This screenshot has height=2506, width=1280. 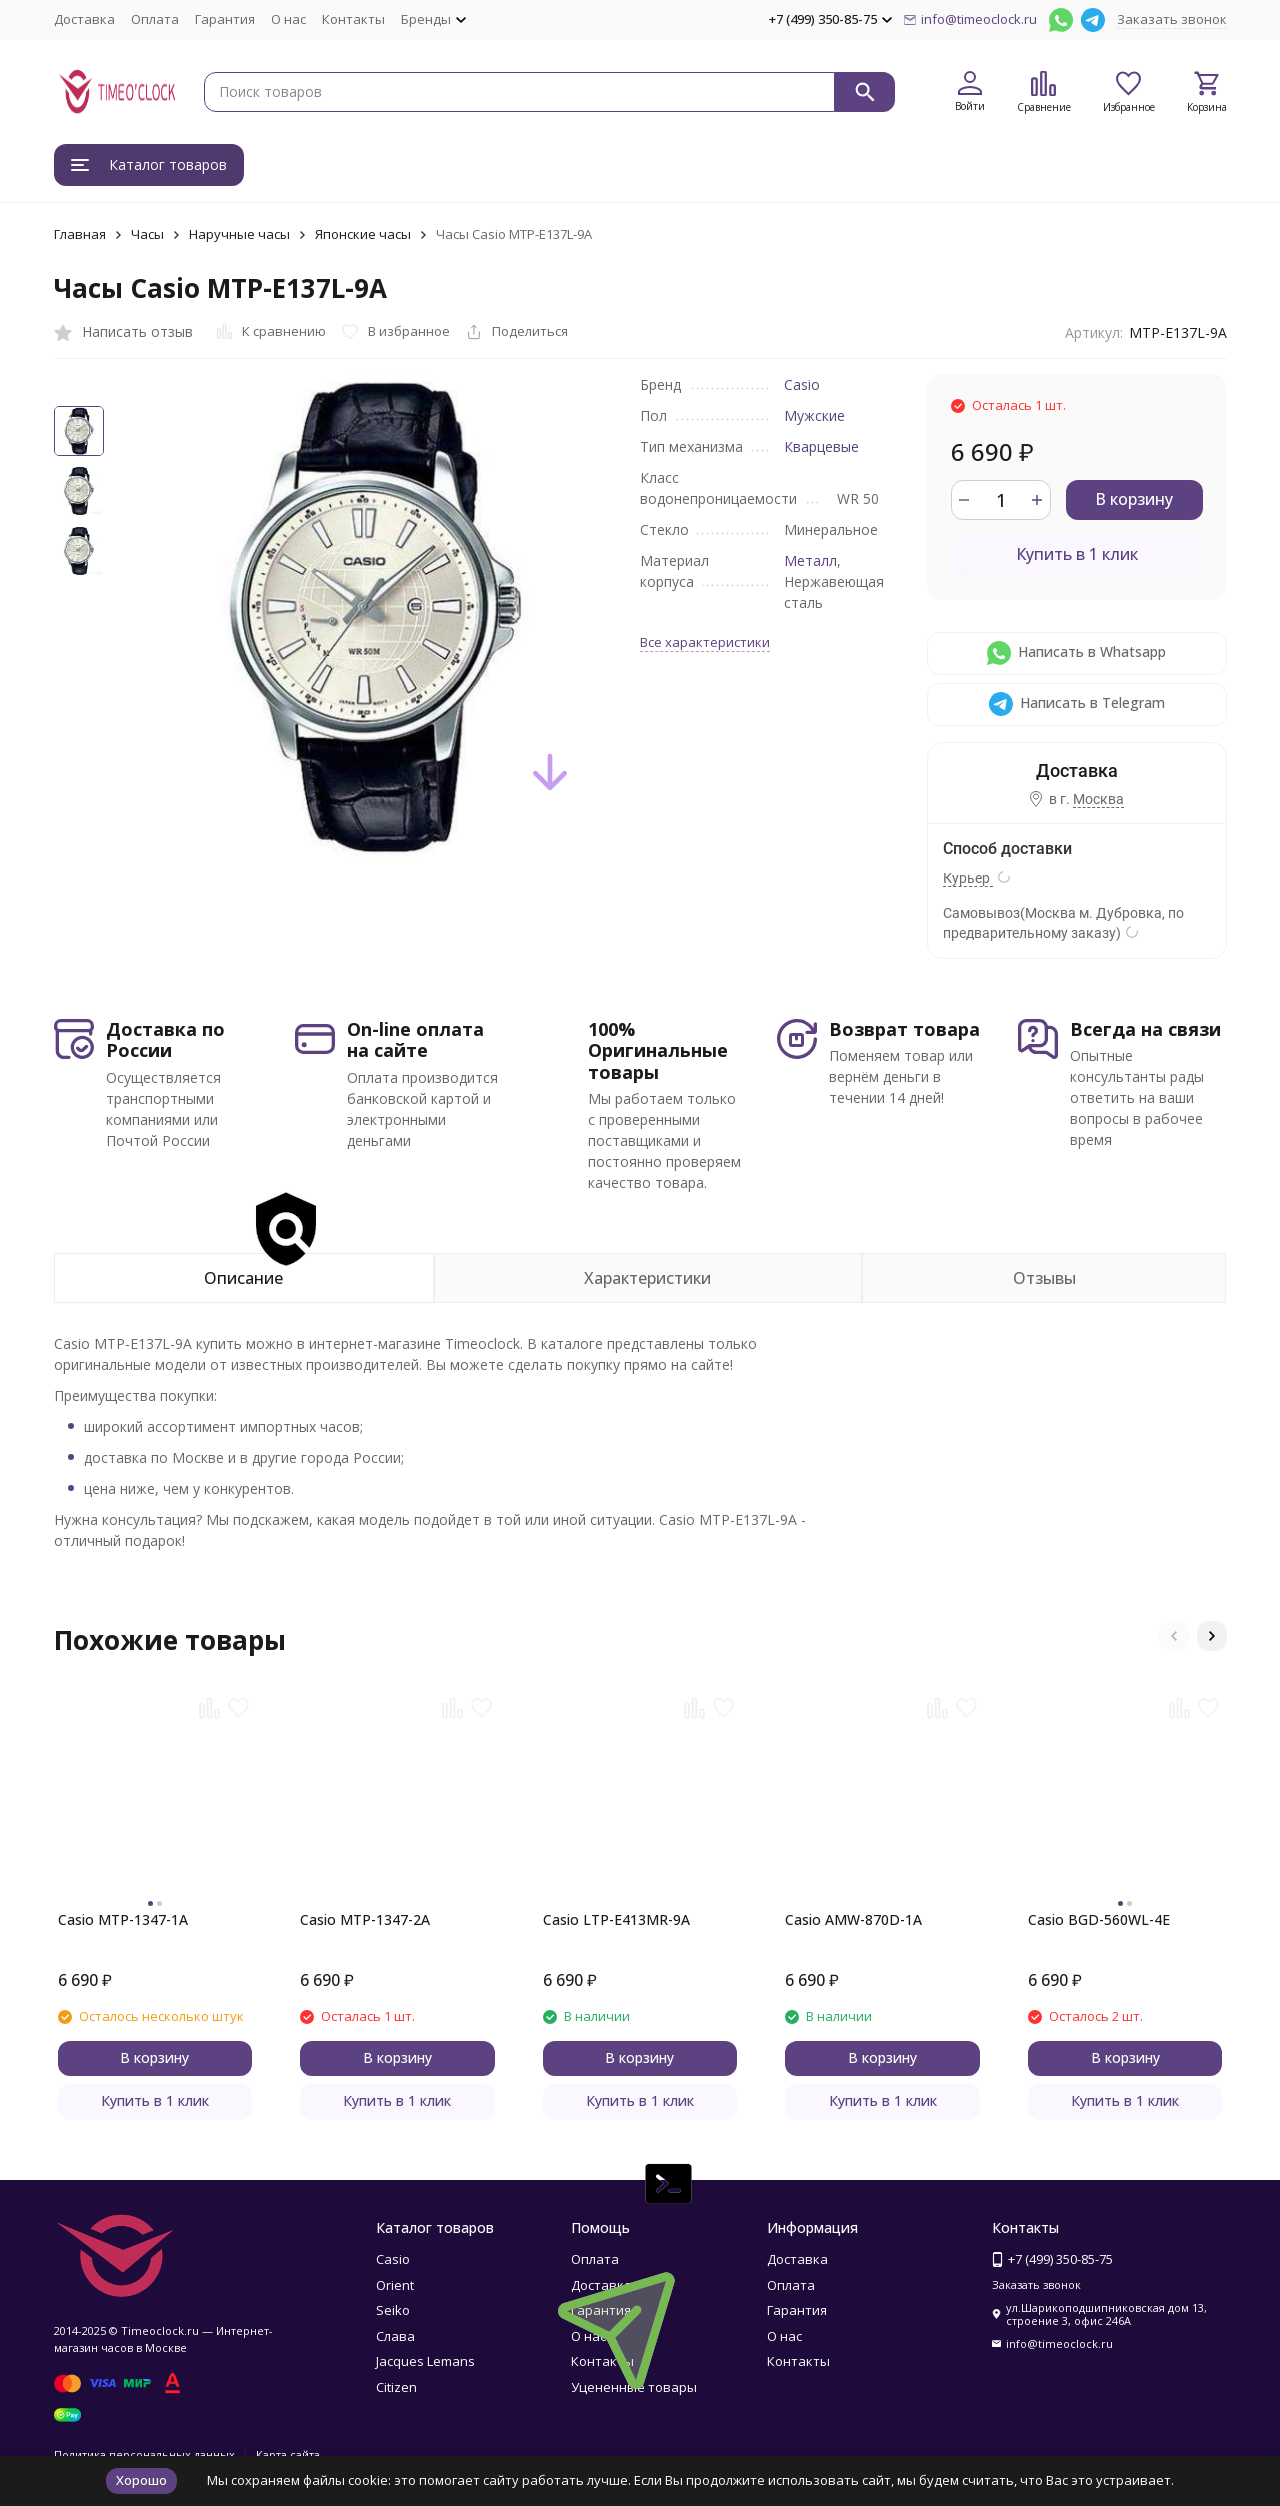 What do you see at coordinates (550, 772) in the screenshot?
I see `scroll down or view more content` at bounding box center [550, 772].